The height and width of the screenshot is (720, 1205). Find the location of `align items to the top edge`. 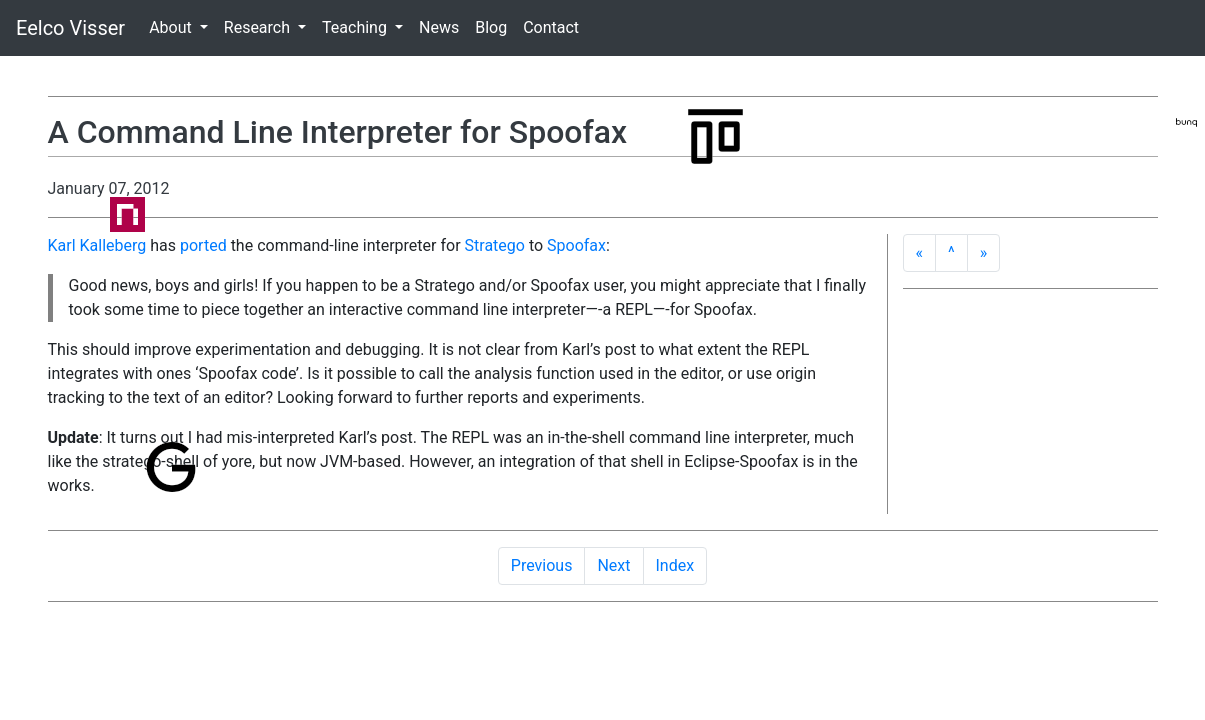

align items to the top edge is located at coordinates (715, 136).